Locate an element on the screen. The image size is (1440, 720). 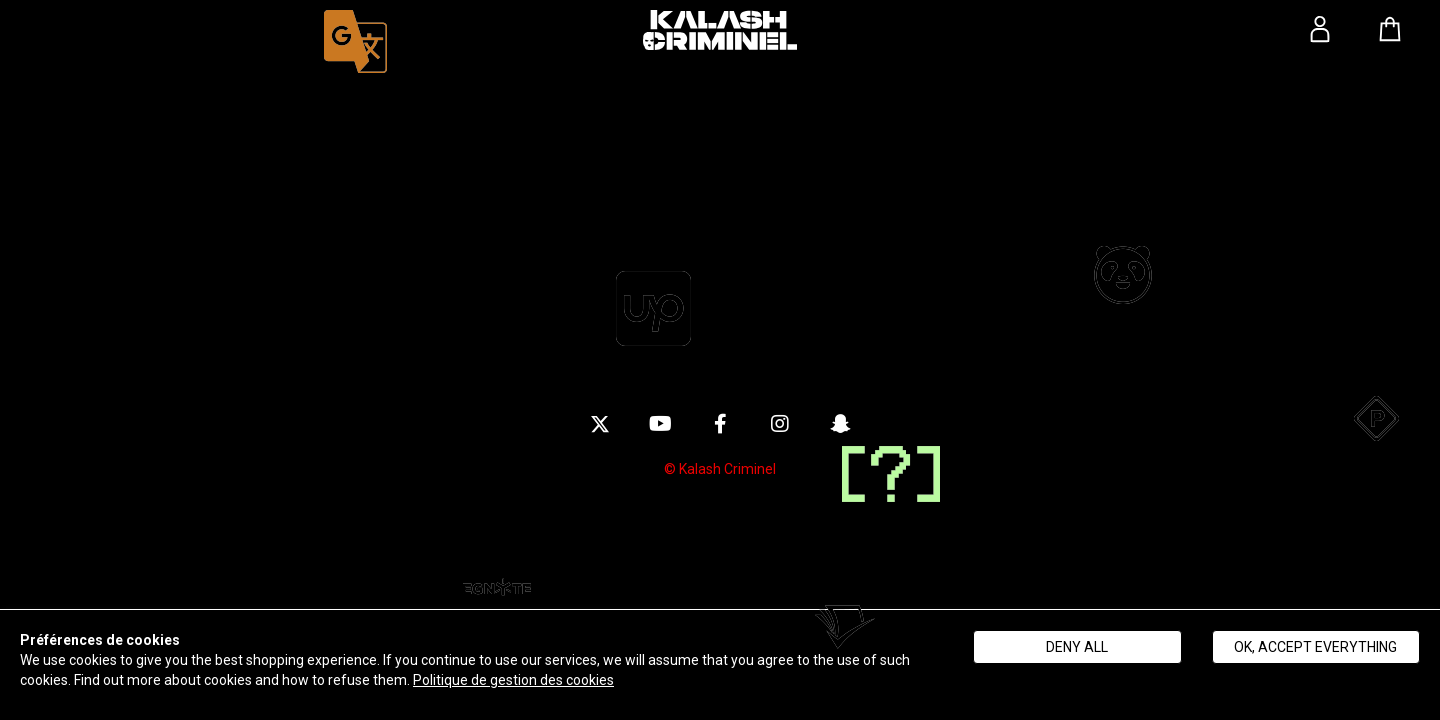
link to upwork freelancer profile is located at coordinates (653, 308).